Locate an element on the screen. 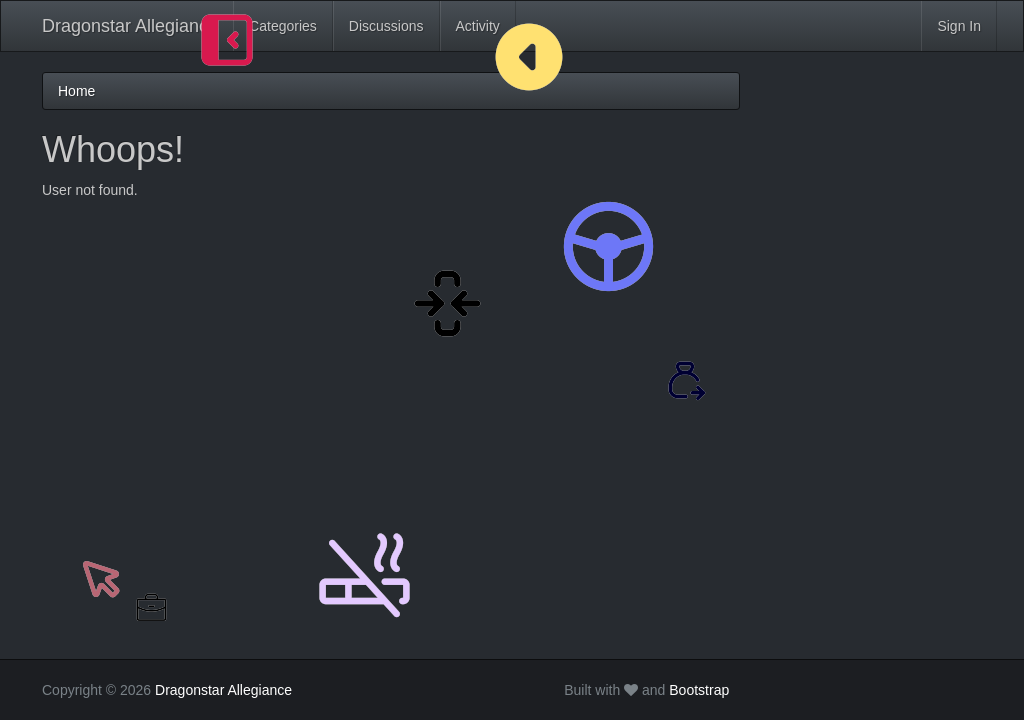  collapse the left sidebar panel is located at coordinates (227, 40).